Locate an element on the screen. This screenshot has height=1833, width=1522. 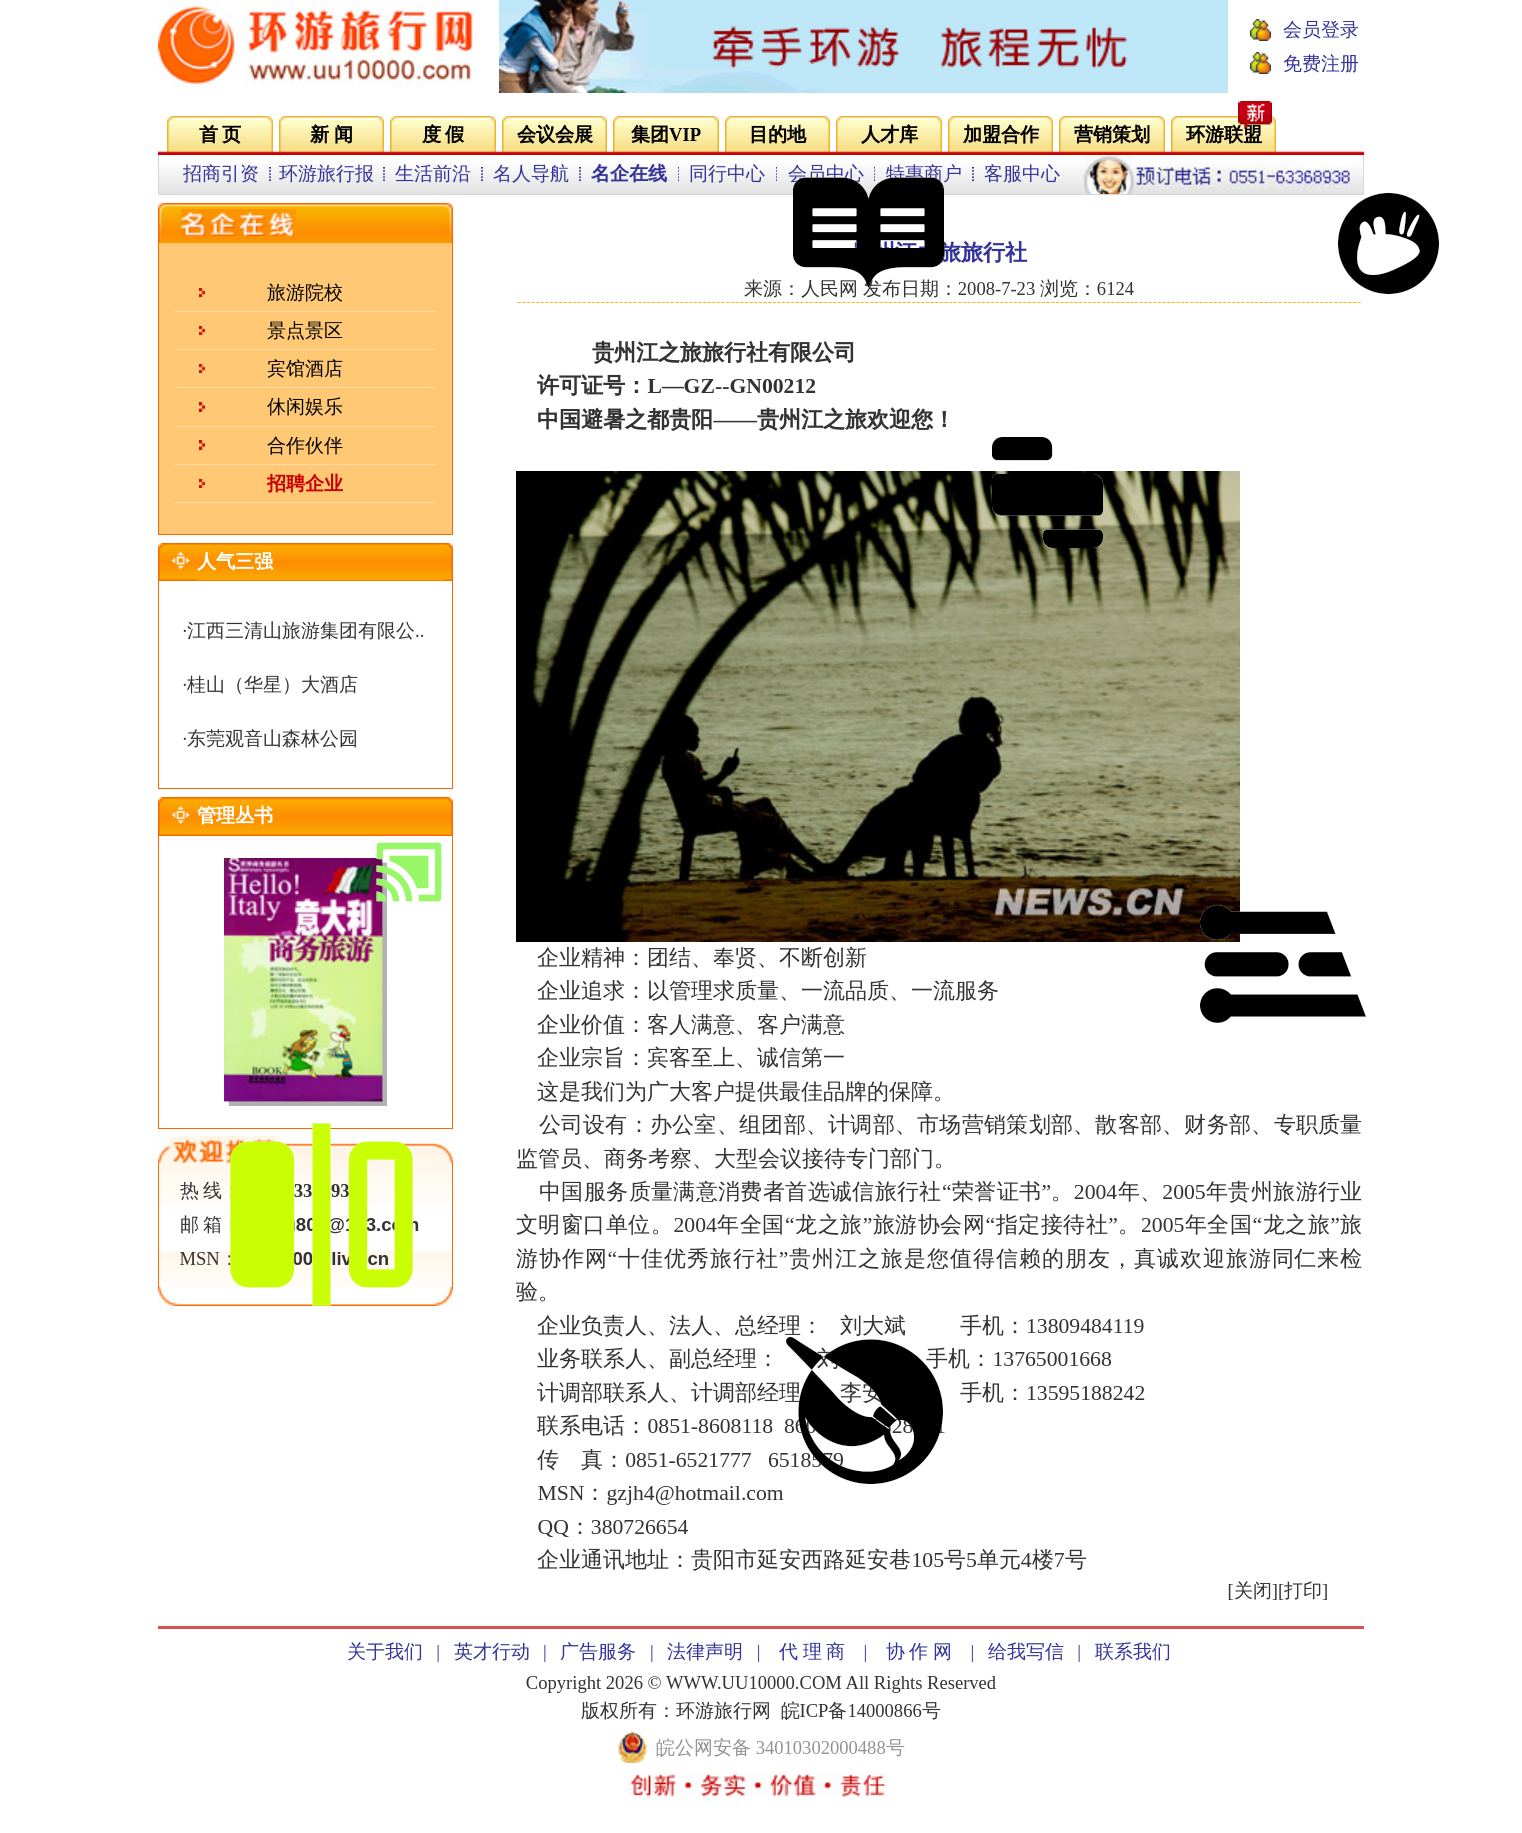
open Edge Impulse platform is located at coordinates (1283, 964).